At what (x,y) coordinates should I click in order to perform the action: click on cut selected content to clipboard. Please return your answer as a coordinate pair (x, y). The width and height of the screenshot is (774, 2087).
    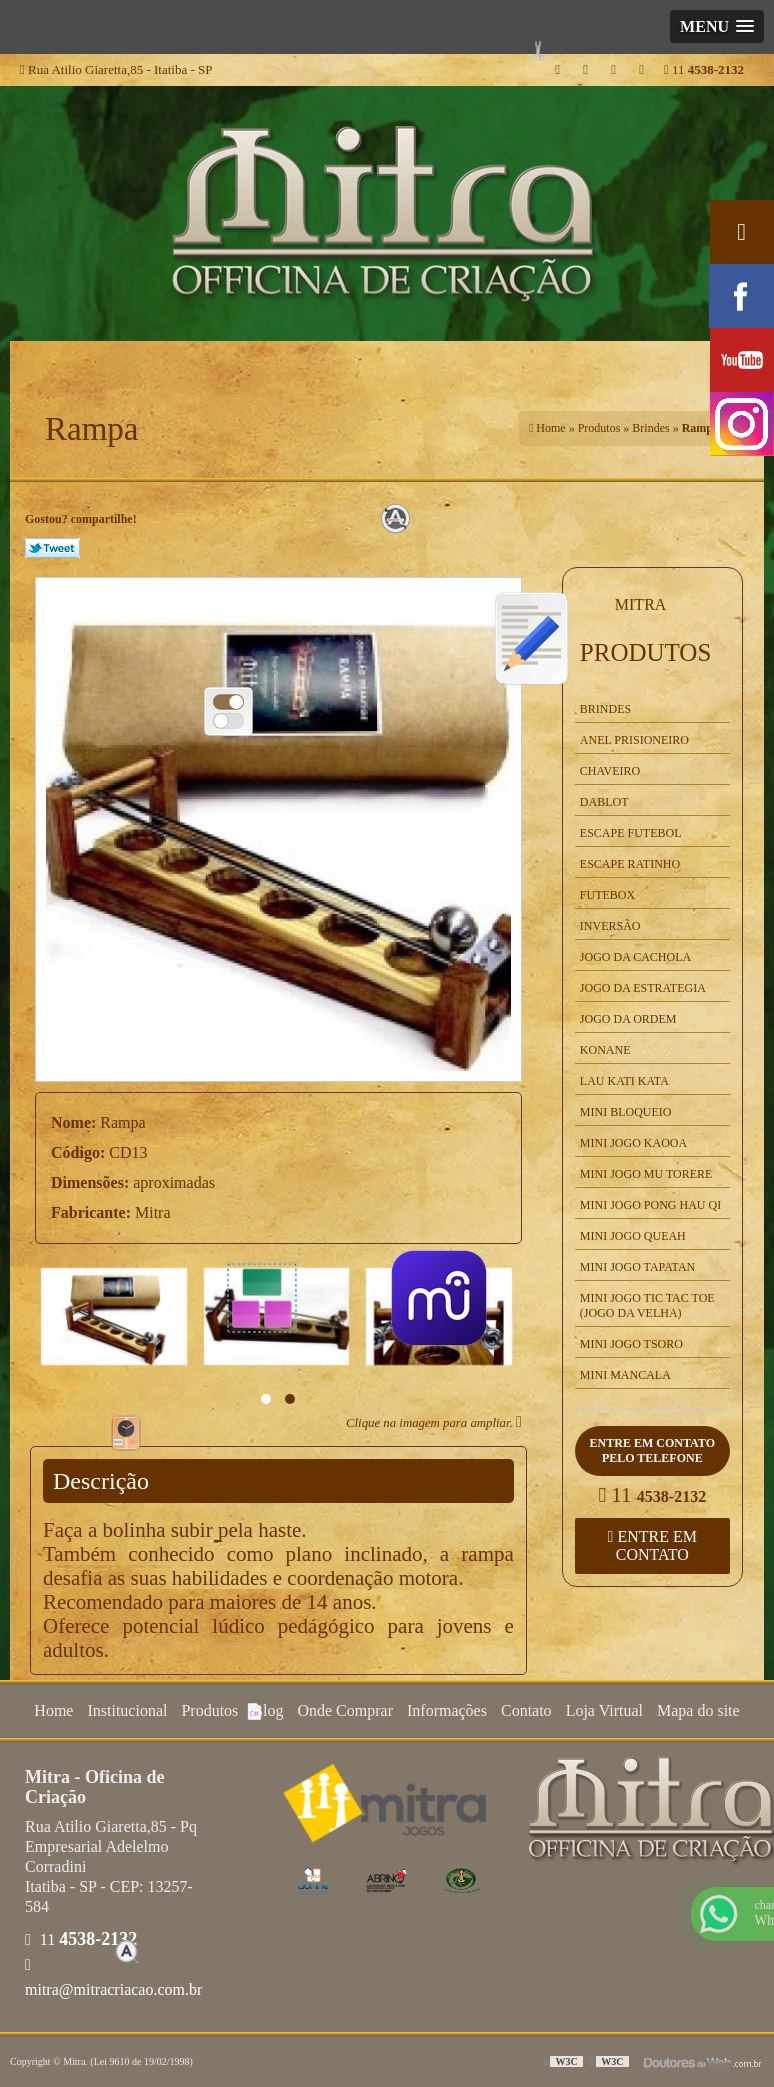
    Looking at the image, I should click on (538, 51).